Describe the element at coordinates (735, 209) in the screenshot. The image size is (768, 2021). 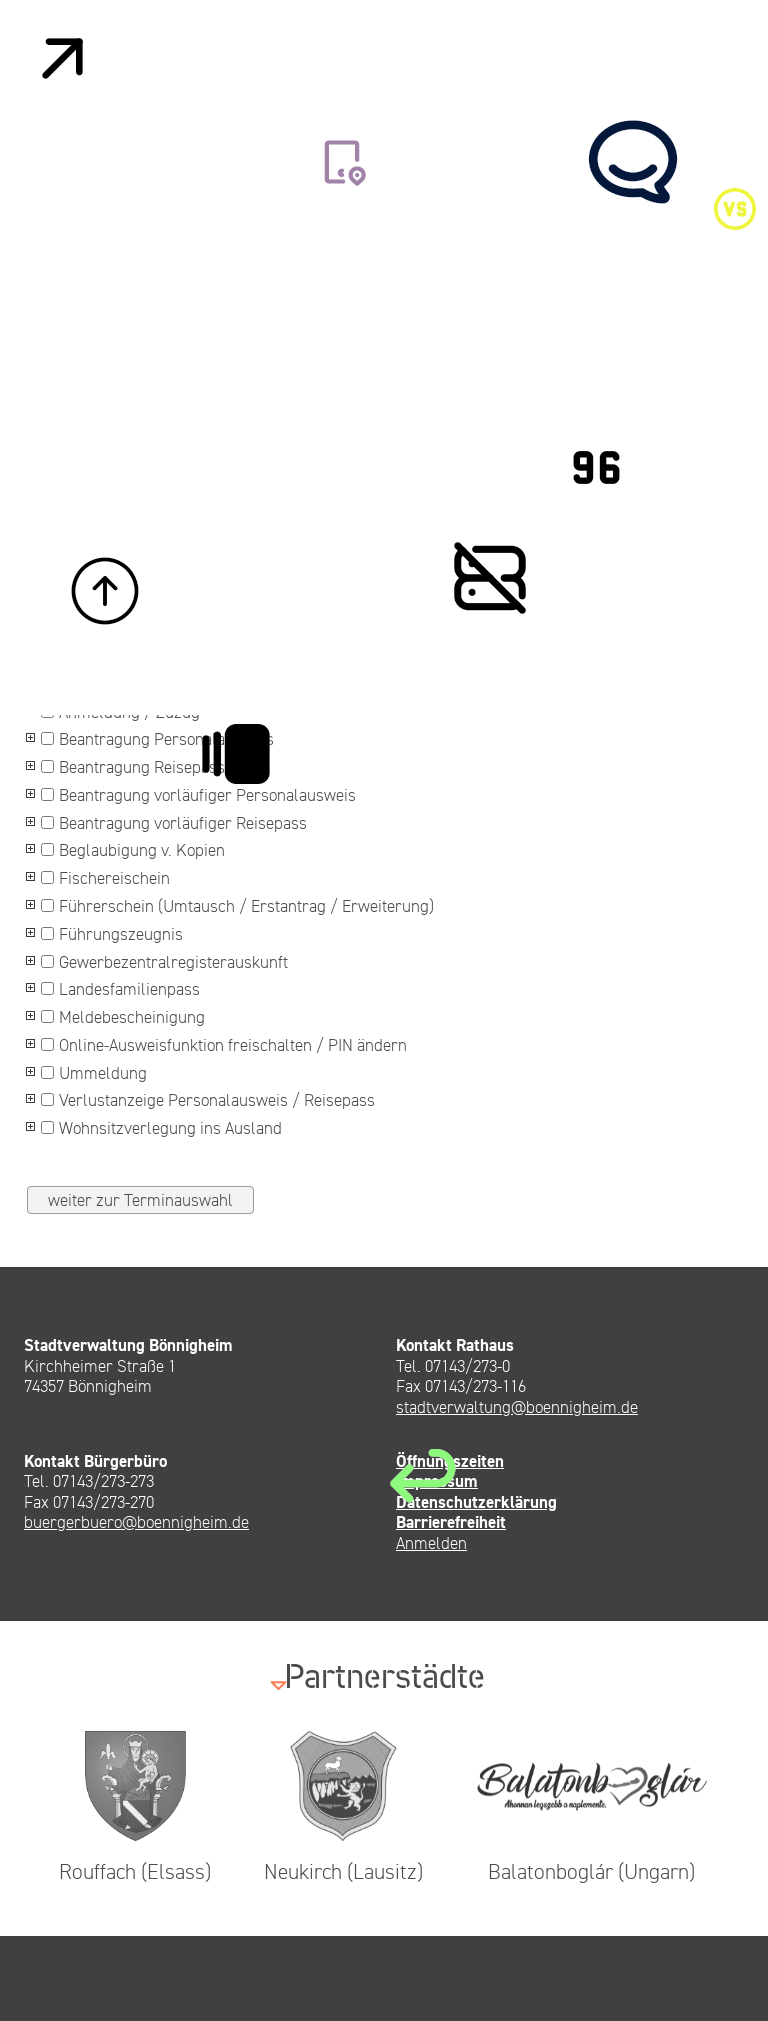
I see `indicates a versus or comparison mode` at that location.